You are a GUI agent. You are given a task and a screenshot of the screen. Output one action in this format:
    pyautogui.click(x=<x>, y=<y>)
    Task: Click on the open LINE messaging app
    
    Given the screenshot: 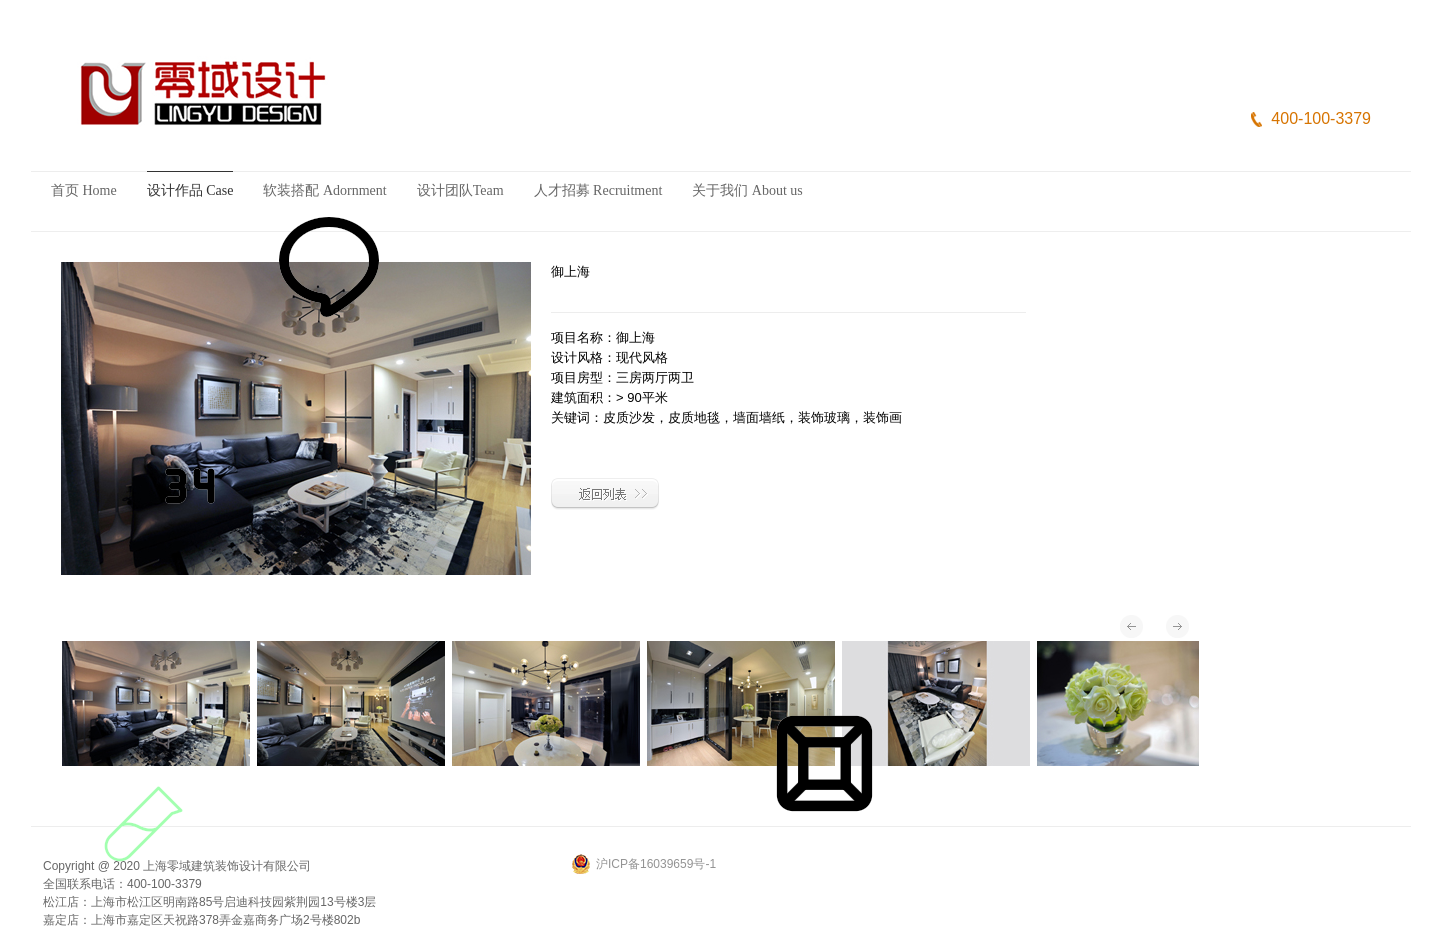 What is the action you would take?
    pyautogui.click(x=329, y=267)
    